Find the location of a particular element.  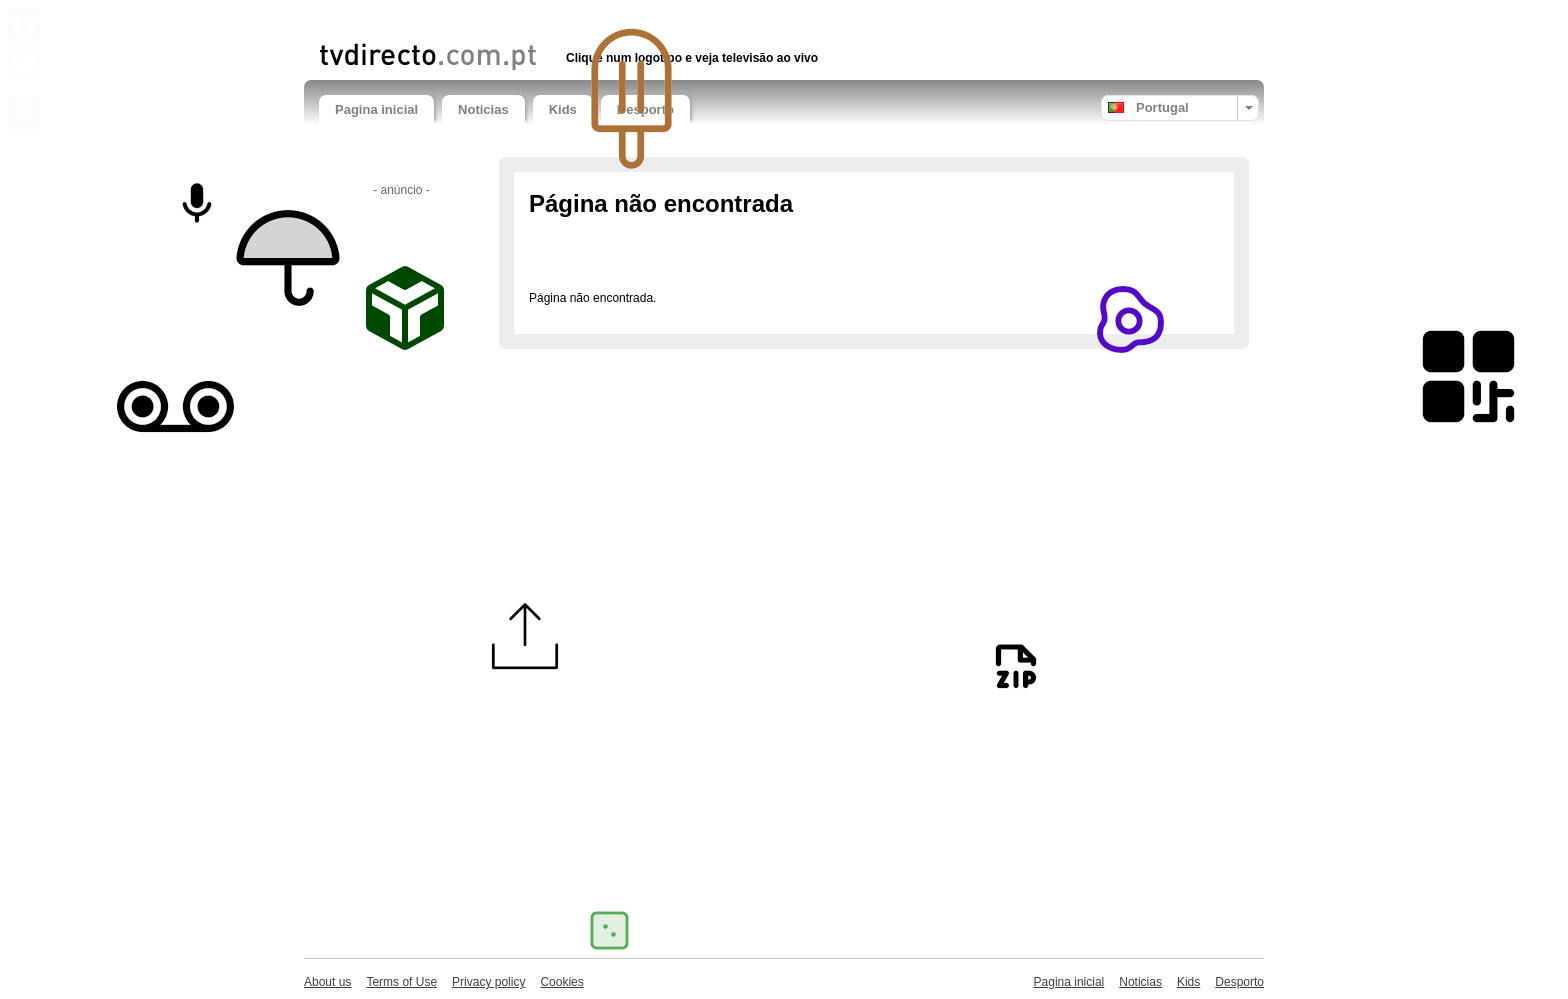

open codesandbox development environment is located at coordinates (405, 308).